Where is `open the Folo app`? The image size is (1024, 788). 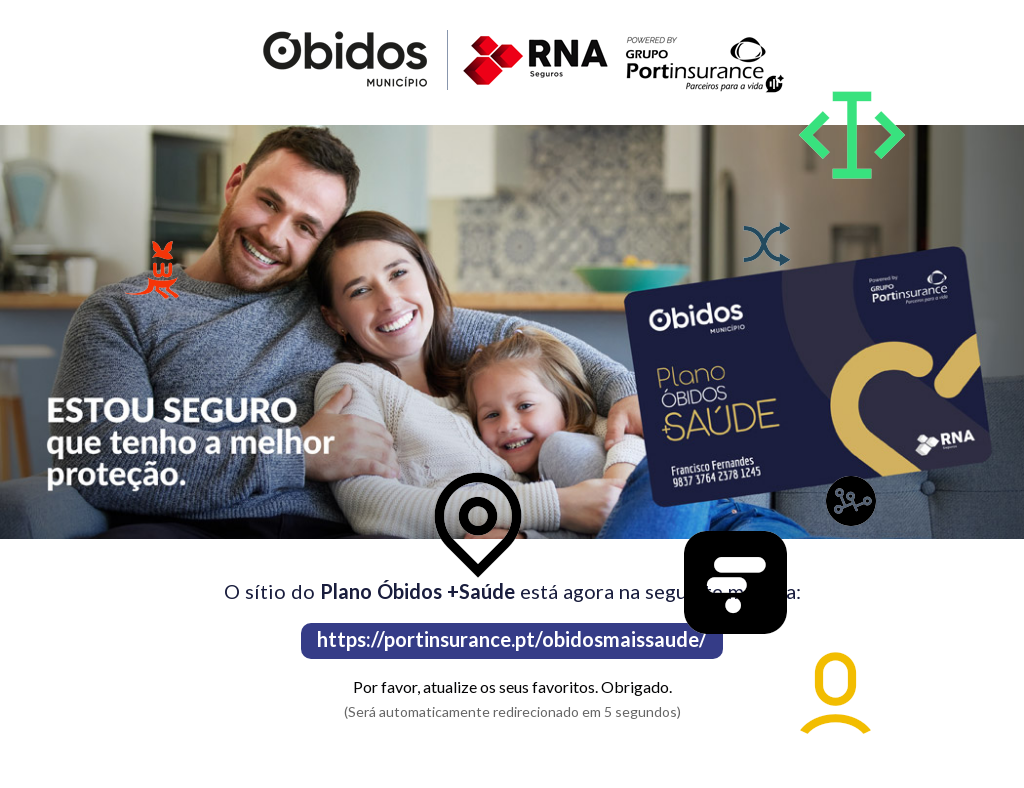
open the Folo app is located at coordinates (735, 582).